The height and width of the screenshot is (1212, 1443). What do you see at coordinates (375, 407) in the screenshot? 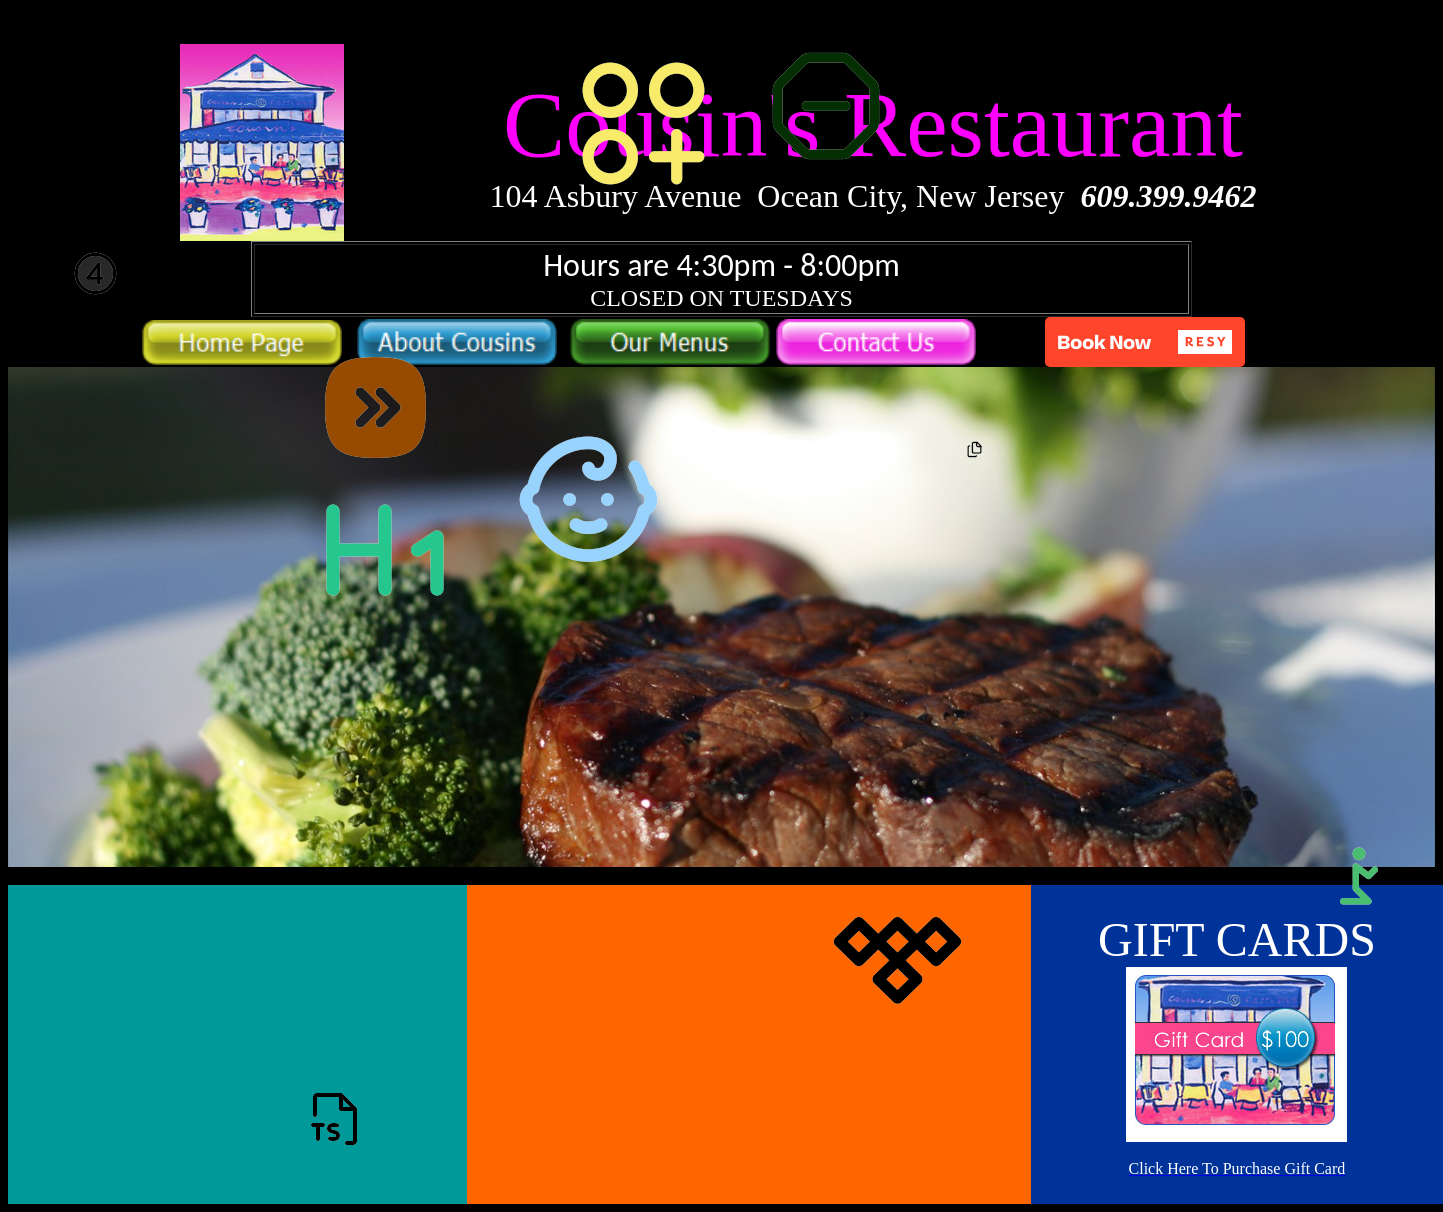
I see `skip forward or advance to next item` at bounding box center [375, 407].